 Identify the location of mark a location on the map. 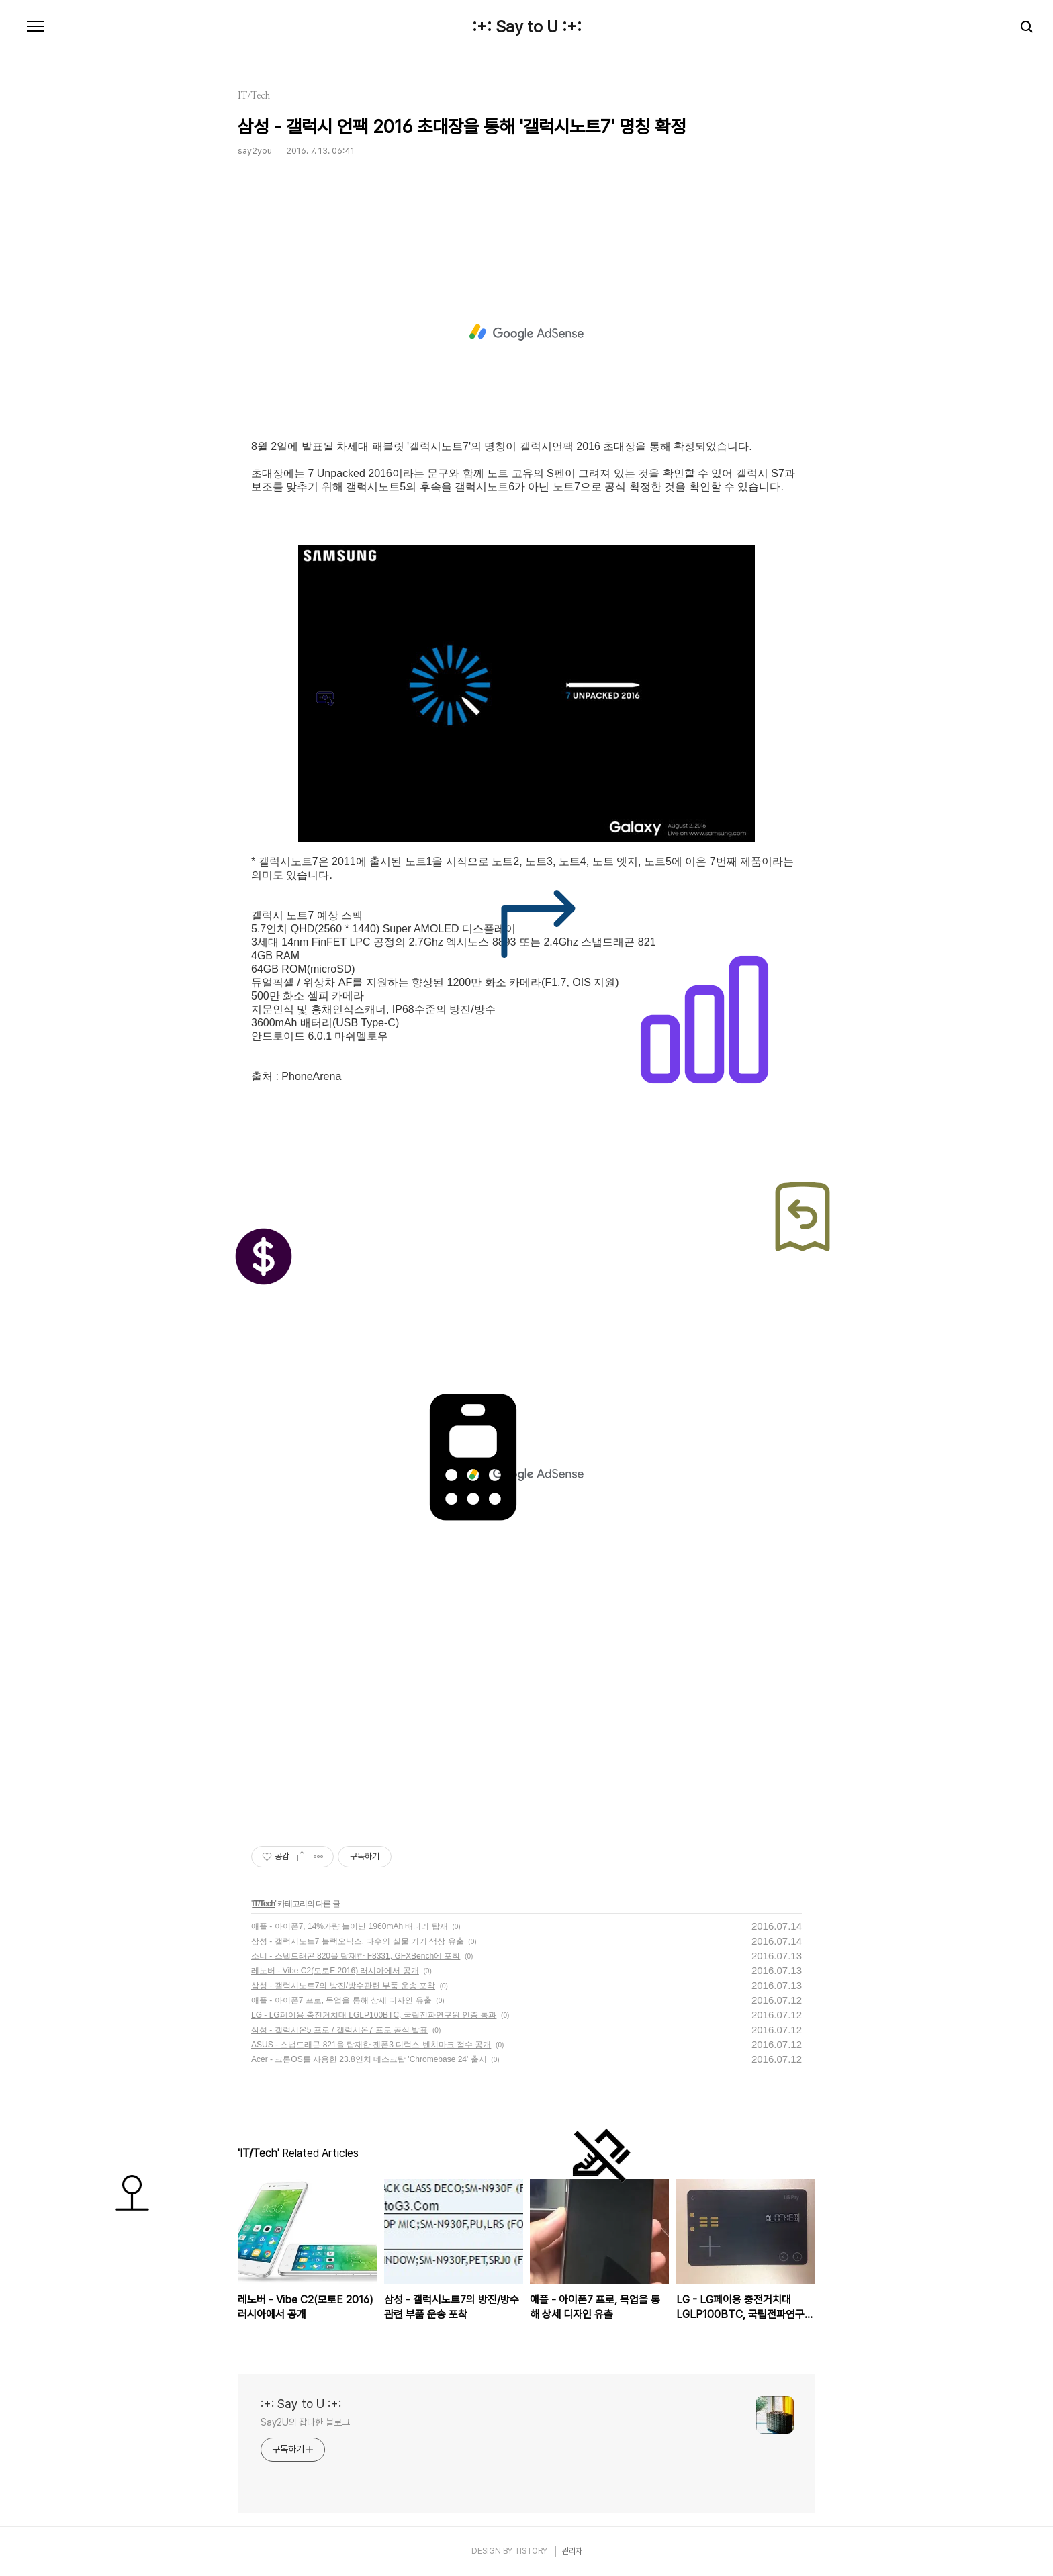
(132, 2193).